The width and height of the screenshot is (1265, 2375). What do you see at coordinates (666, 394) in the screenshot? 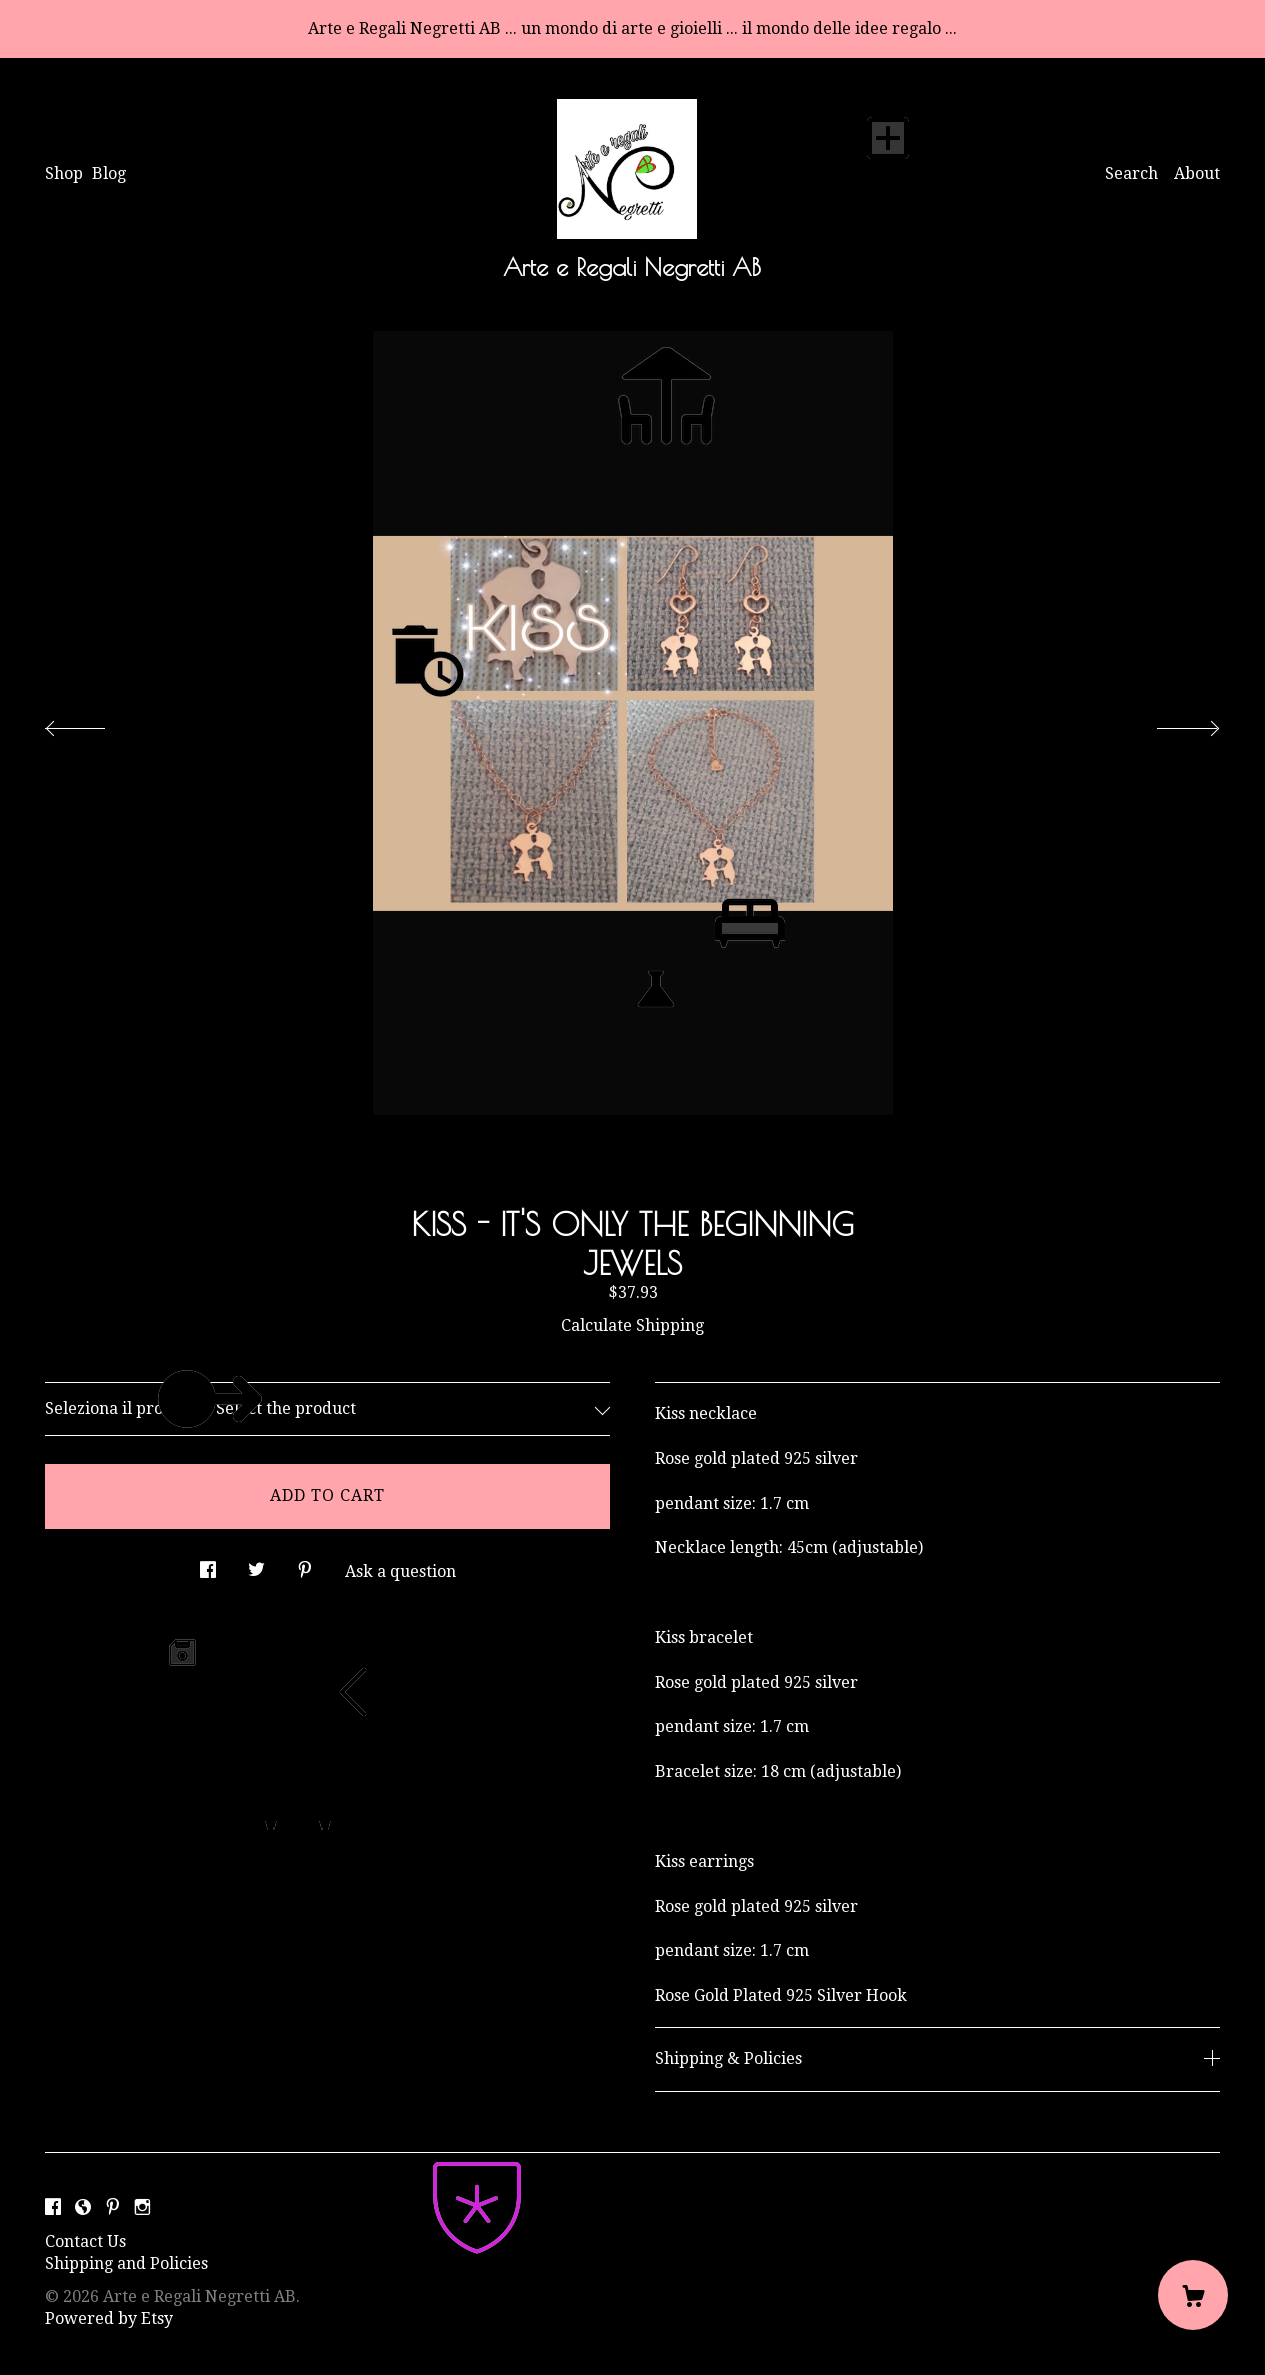
I see `access outdoor or patio settings` at bounding box center [666, 394].